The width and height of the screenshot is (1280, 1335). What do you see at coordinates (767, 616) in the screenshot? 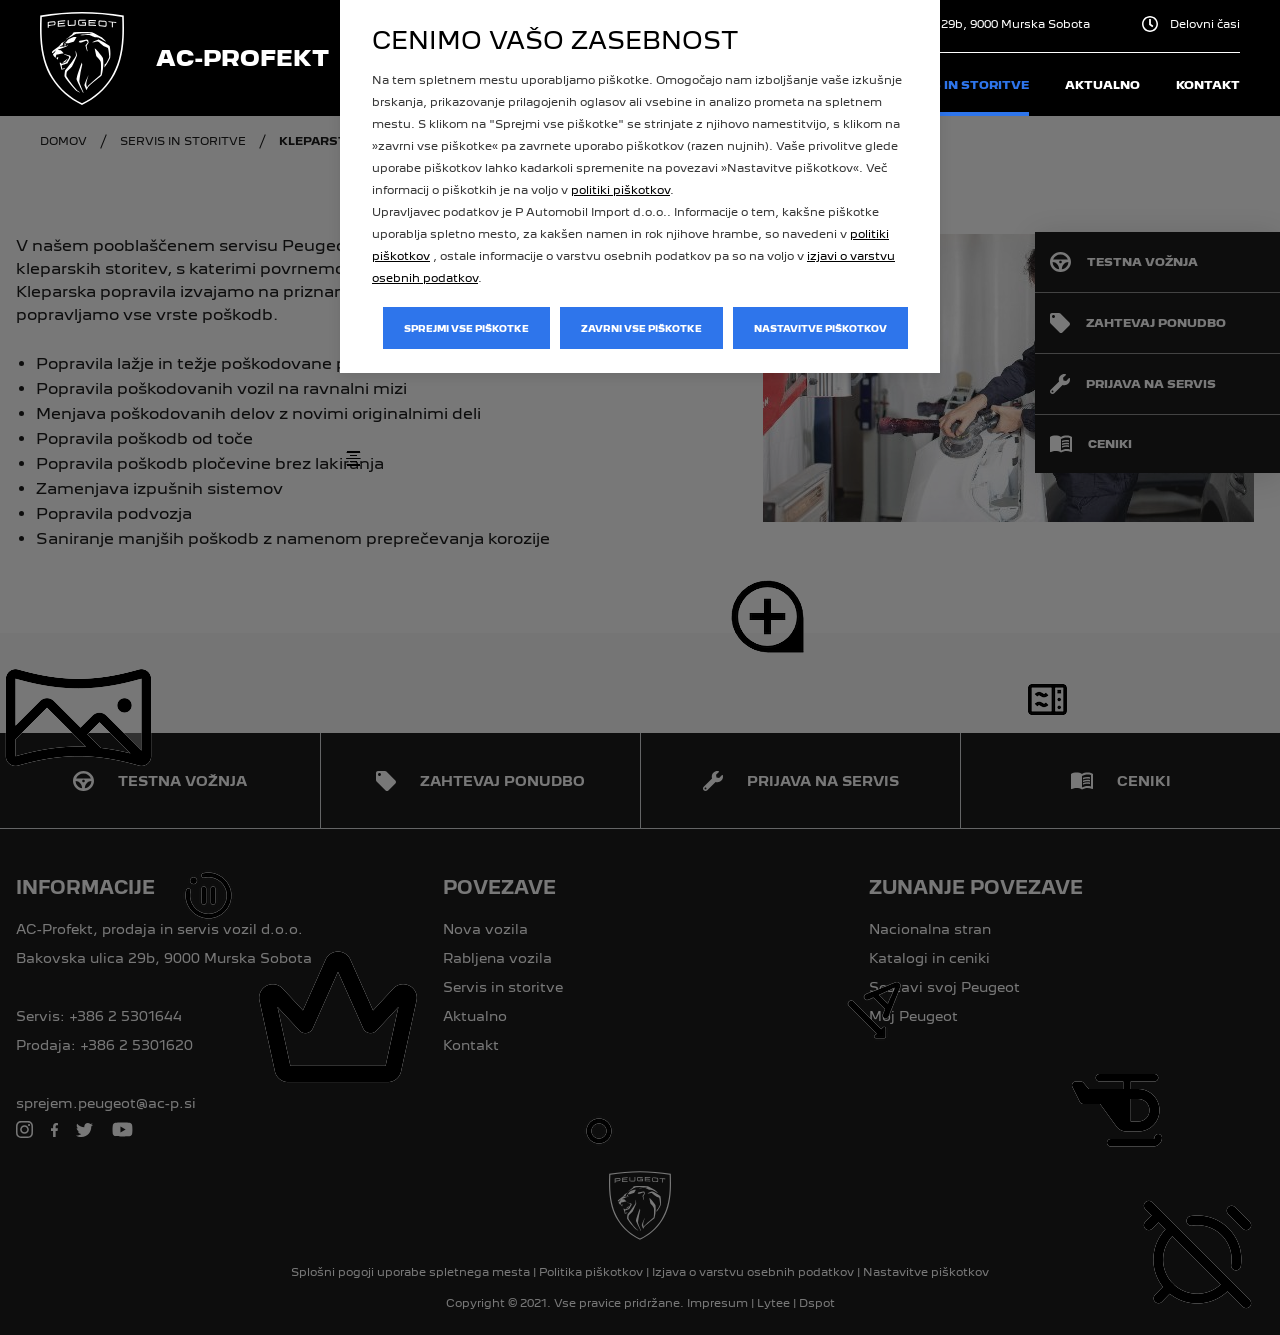
I see `zoom in on image` at bounding box center [767, 616].